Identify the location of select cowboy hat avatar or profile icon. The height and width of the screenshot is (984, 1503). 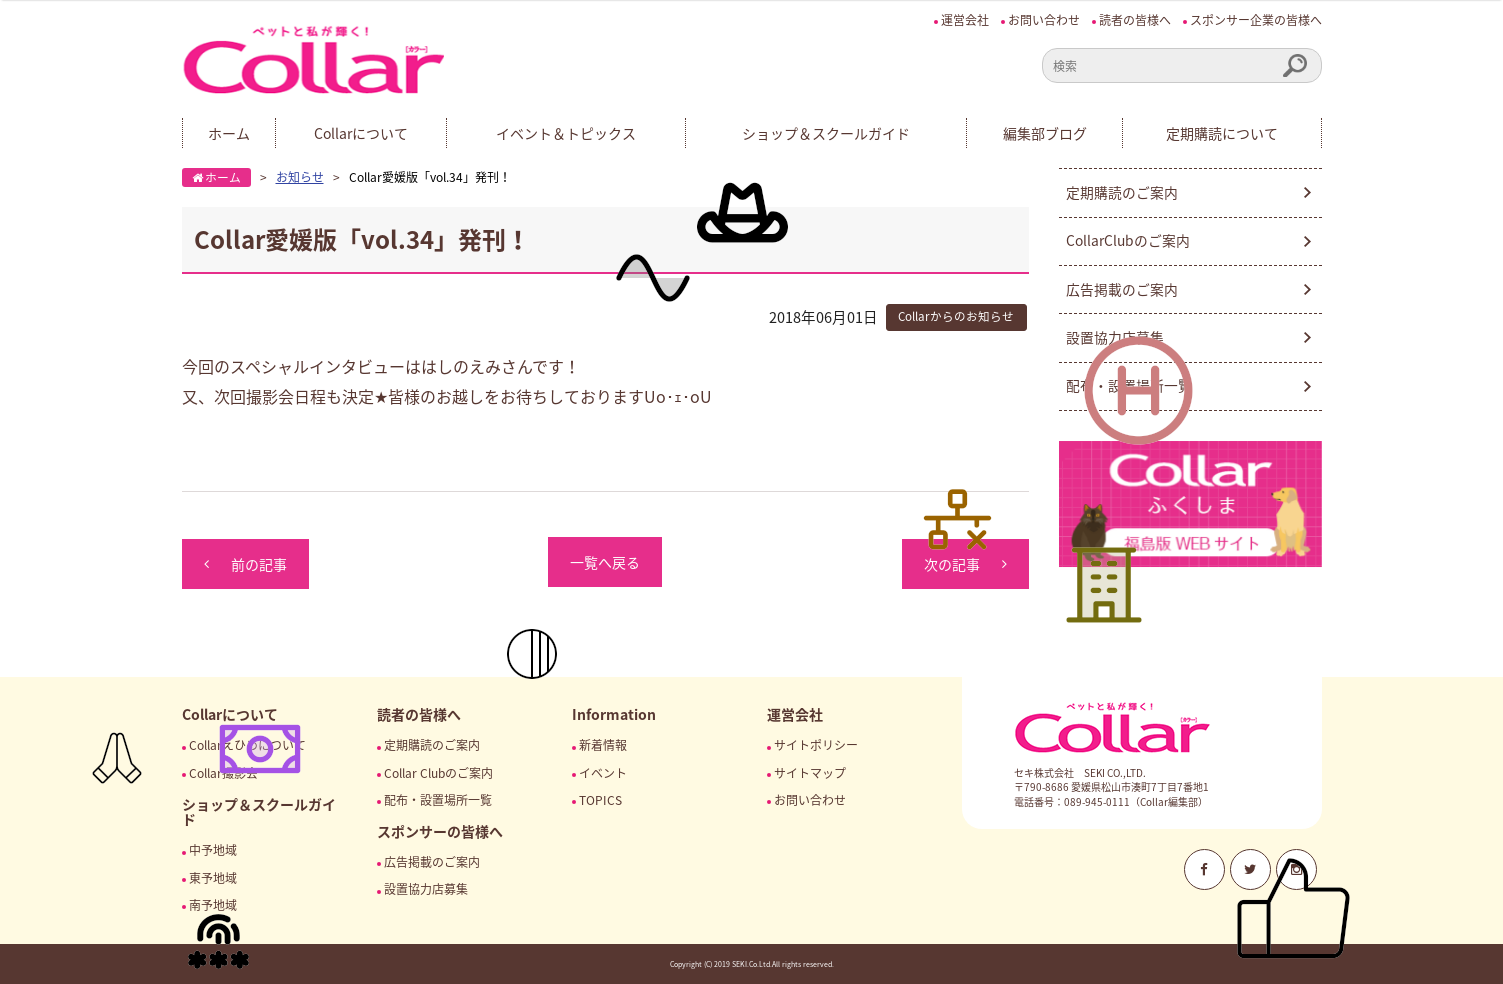
(742, 215).